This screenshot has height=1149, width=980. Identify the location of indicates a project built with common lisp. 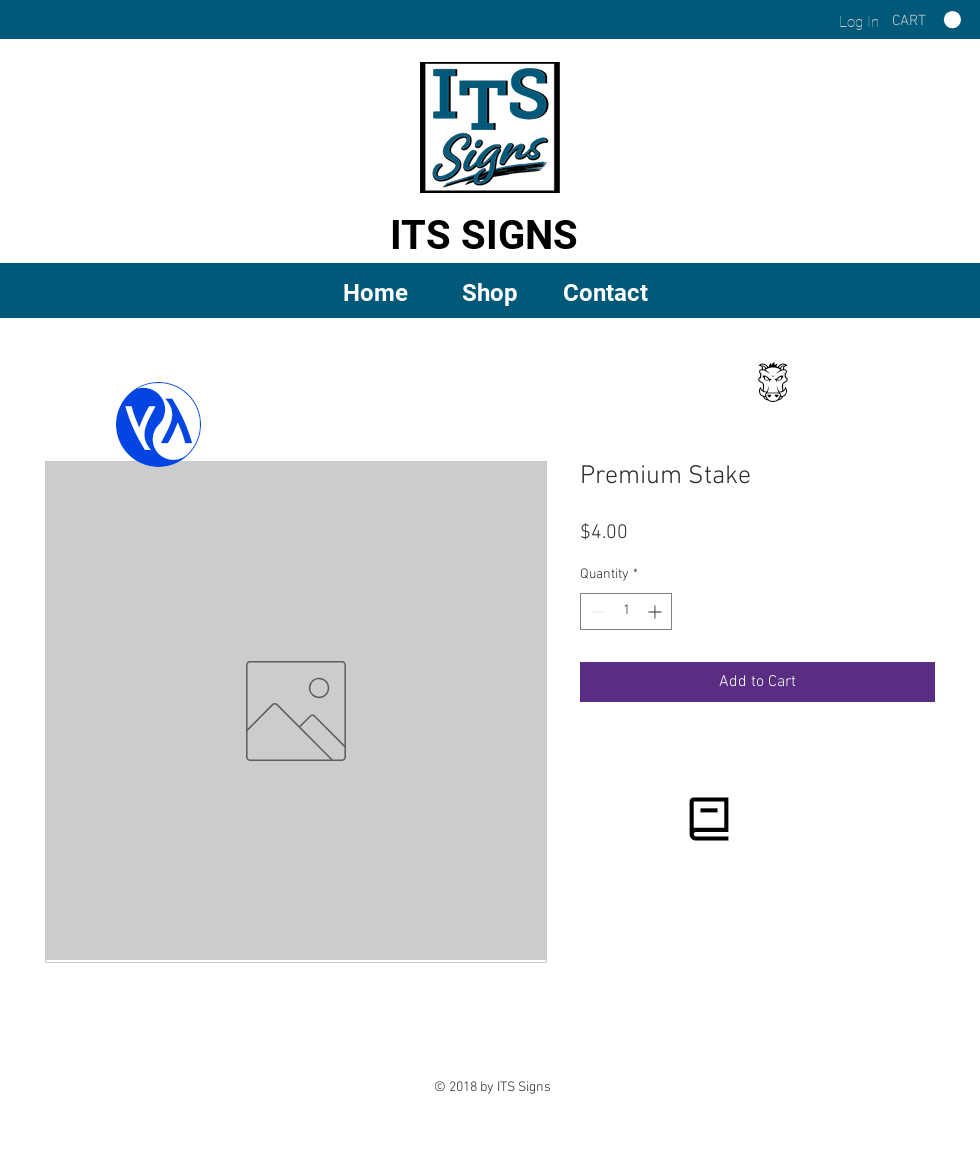
(158, 424).